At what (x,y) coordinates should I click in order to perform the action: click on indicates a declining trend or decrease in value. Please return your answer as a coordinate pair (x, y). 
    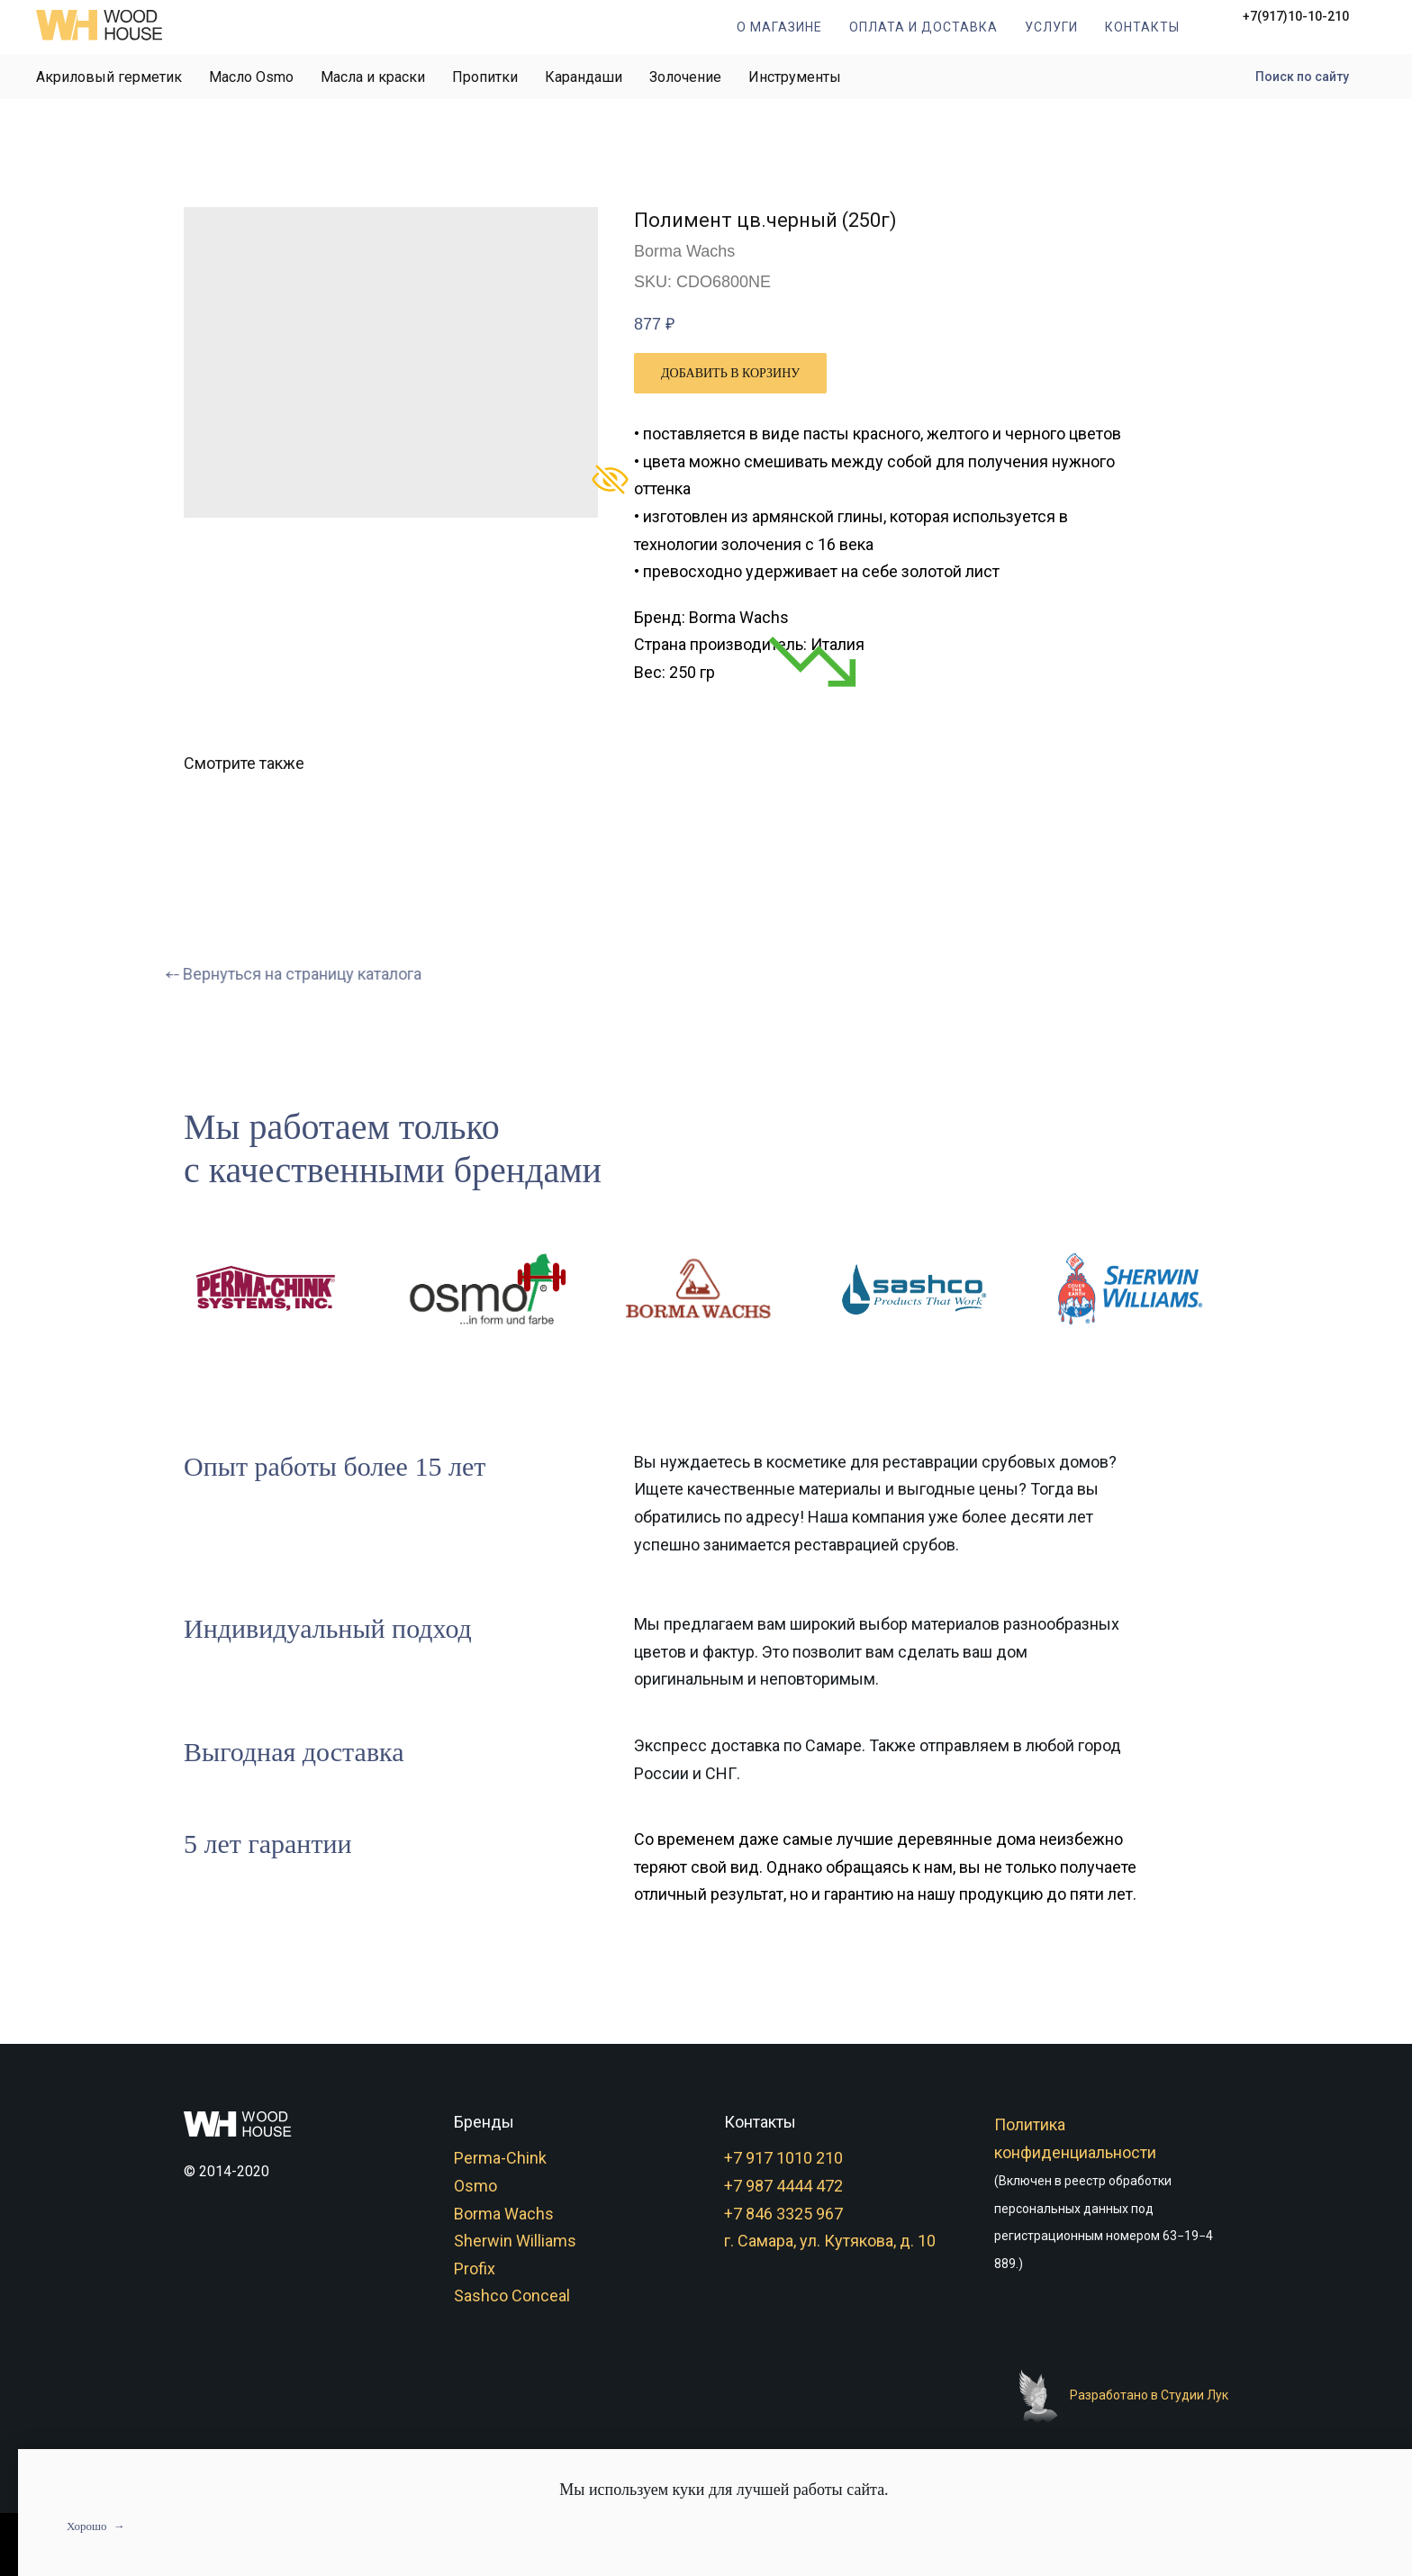
    Looking at the image, I should click on (812, 662).